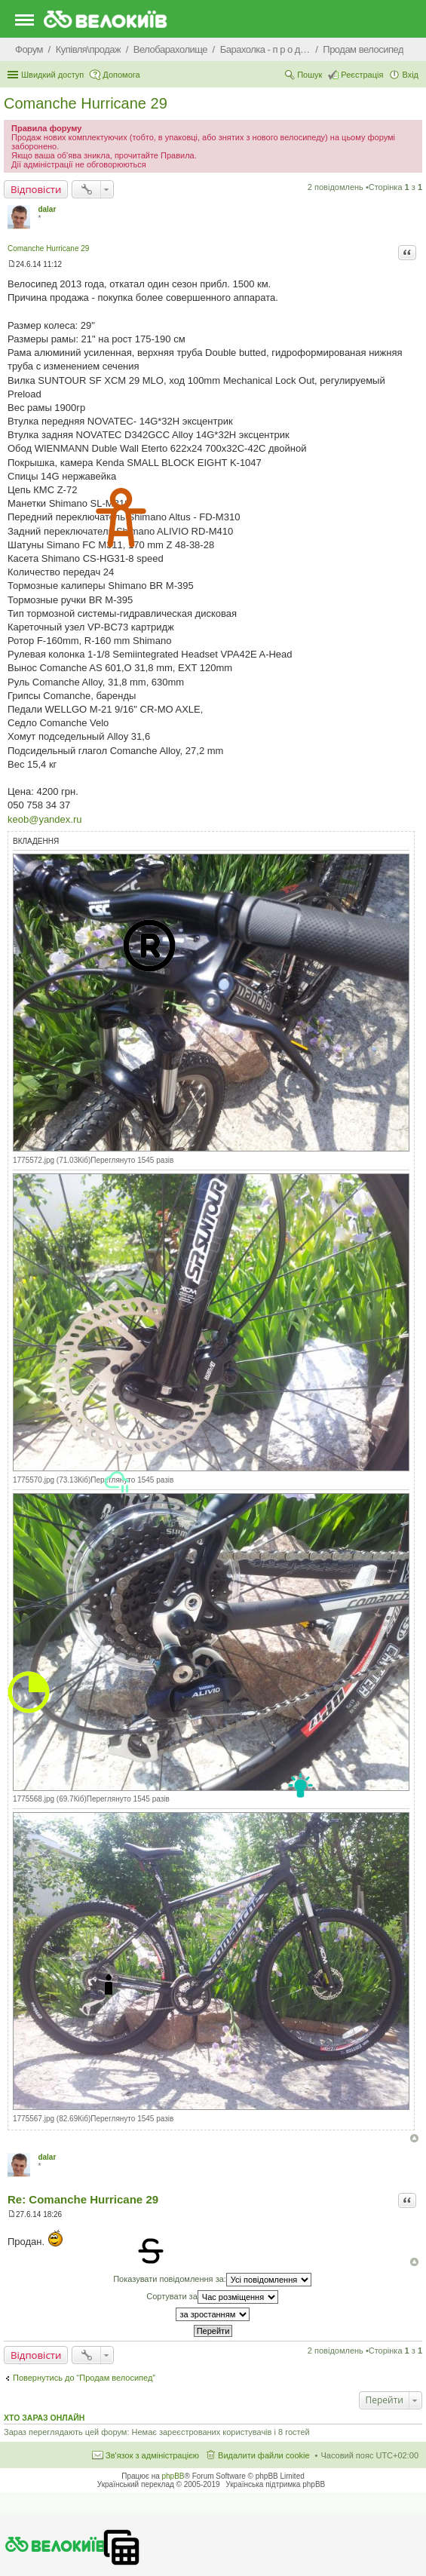 The width and height of the screenshot is (426, 2576). Describe the element at coordinates (149, 946) in the screenshot. I see `indicates registered trademark status` at that location.